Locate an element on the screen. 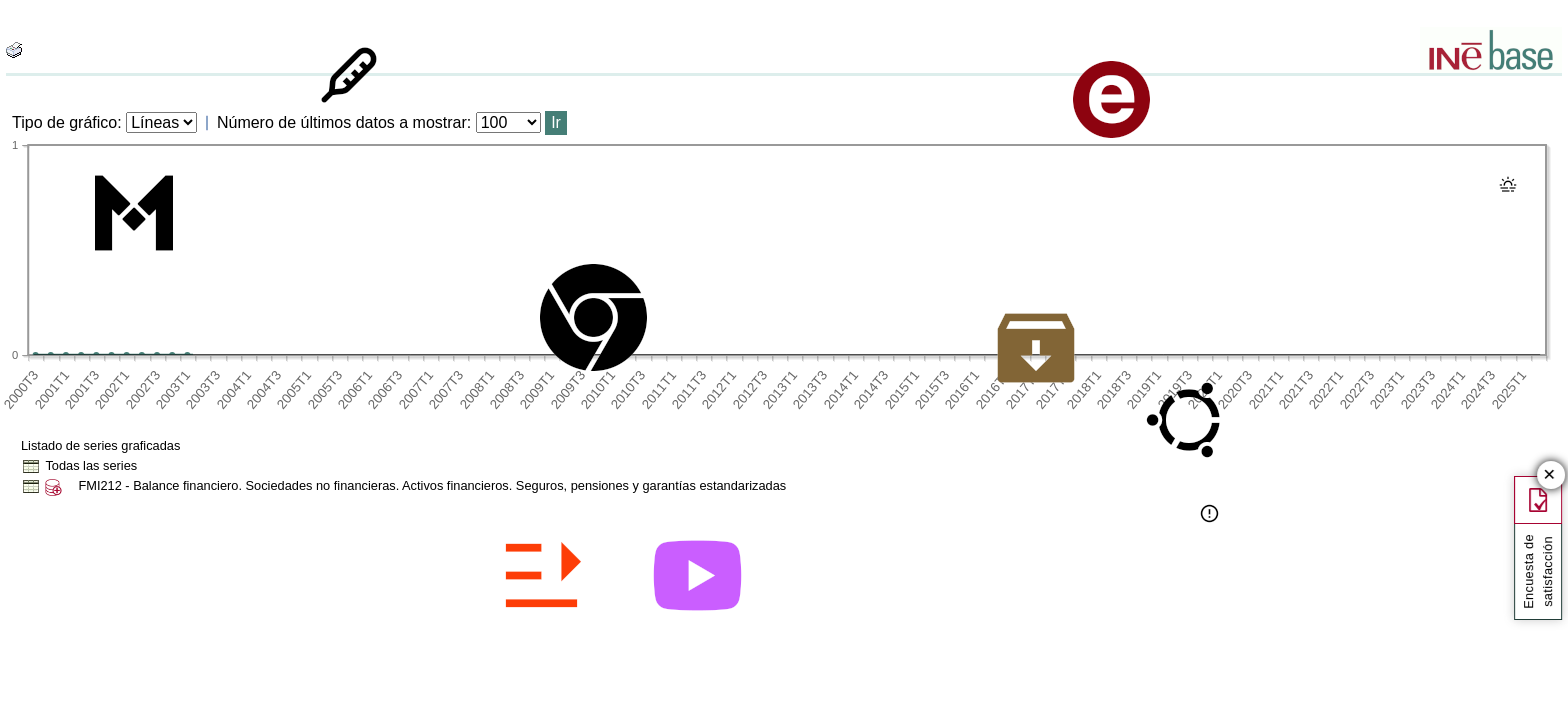 The width and height of the screenshot is (1568, 720). open the AnkerMake 3D printer app is located at coordinates (134, 213).